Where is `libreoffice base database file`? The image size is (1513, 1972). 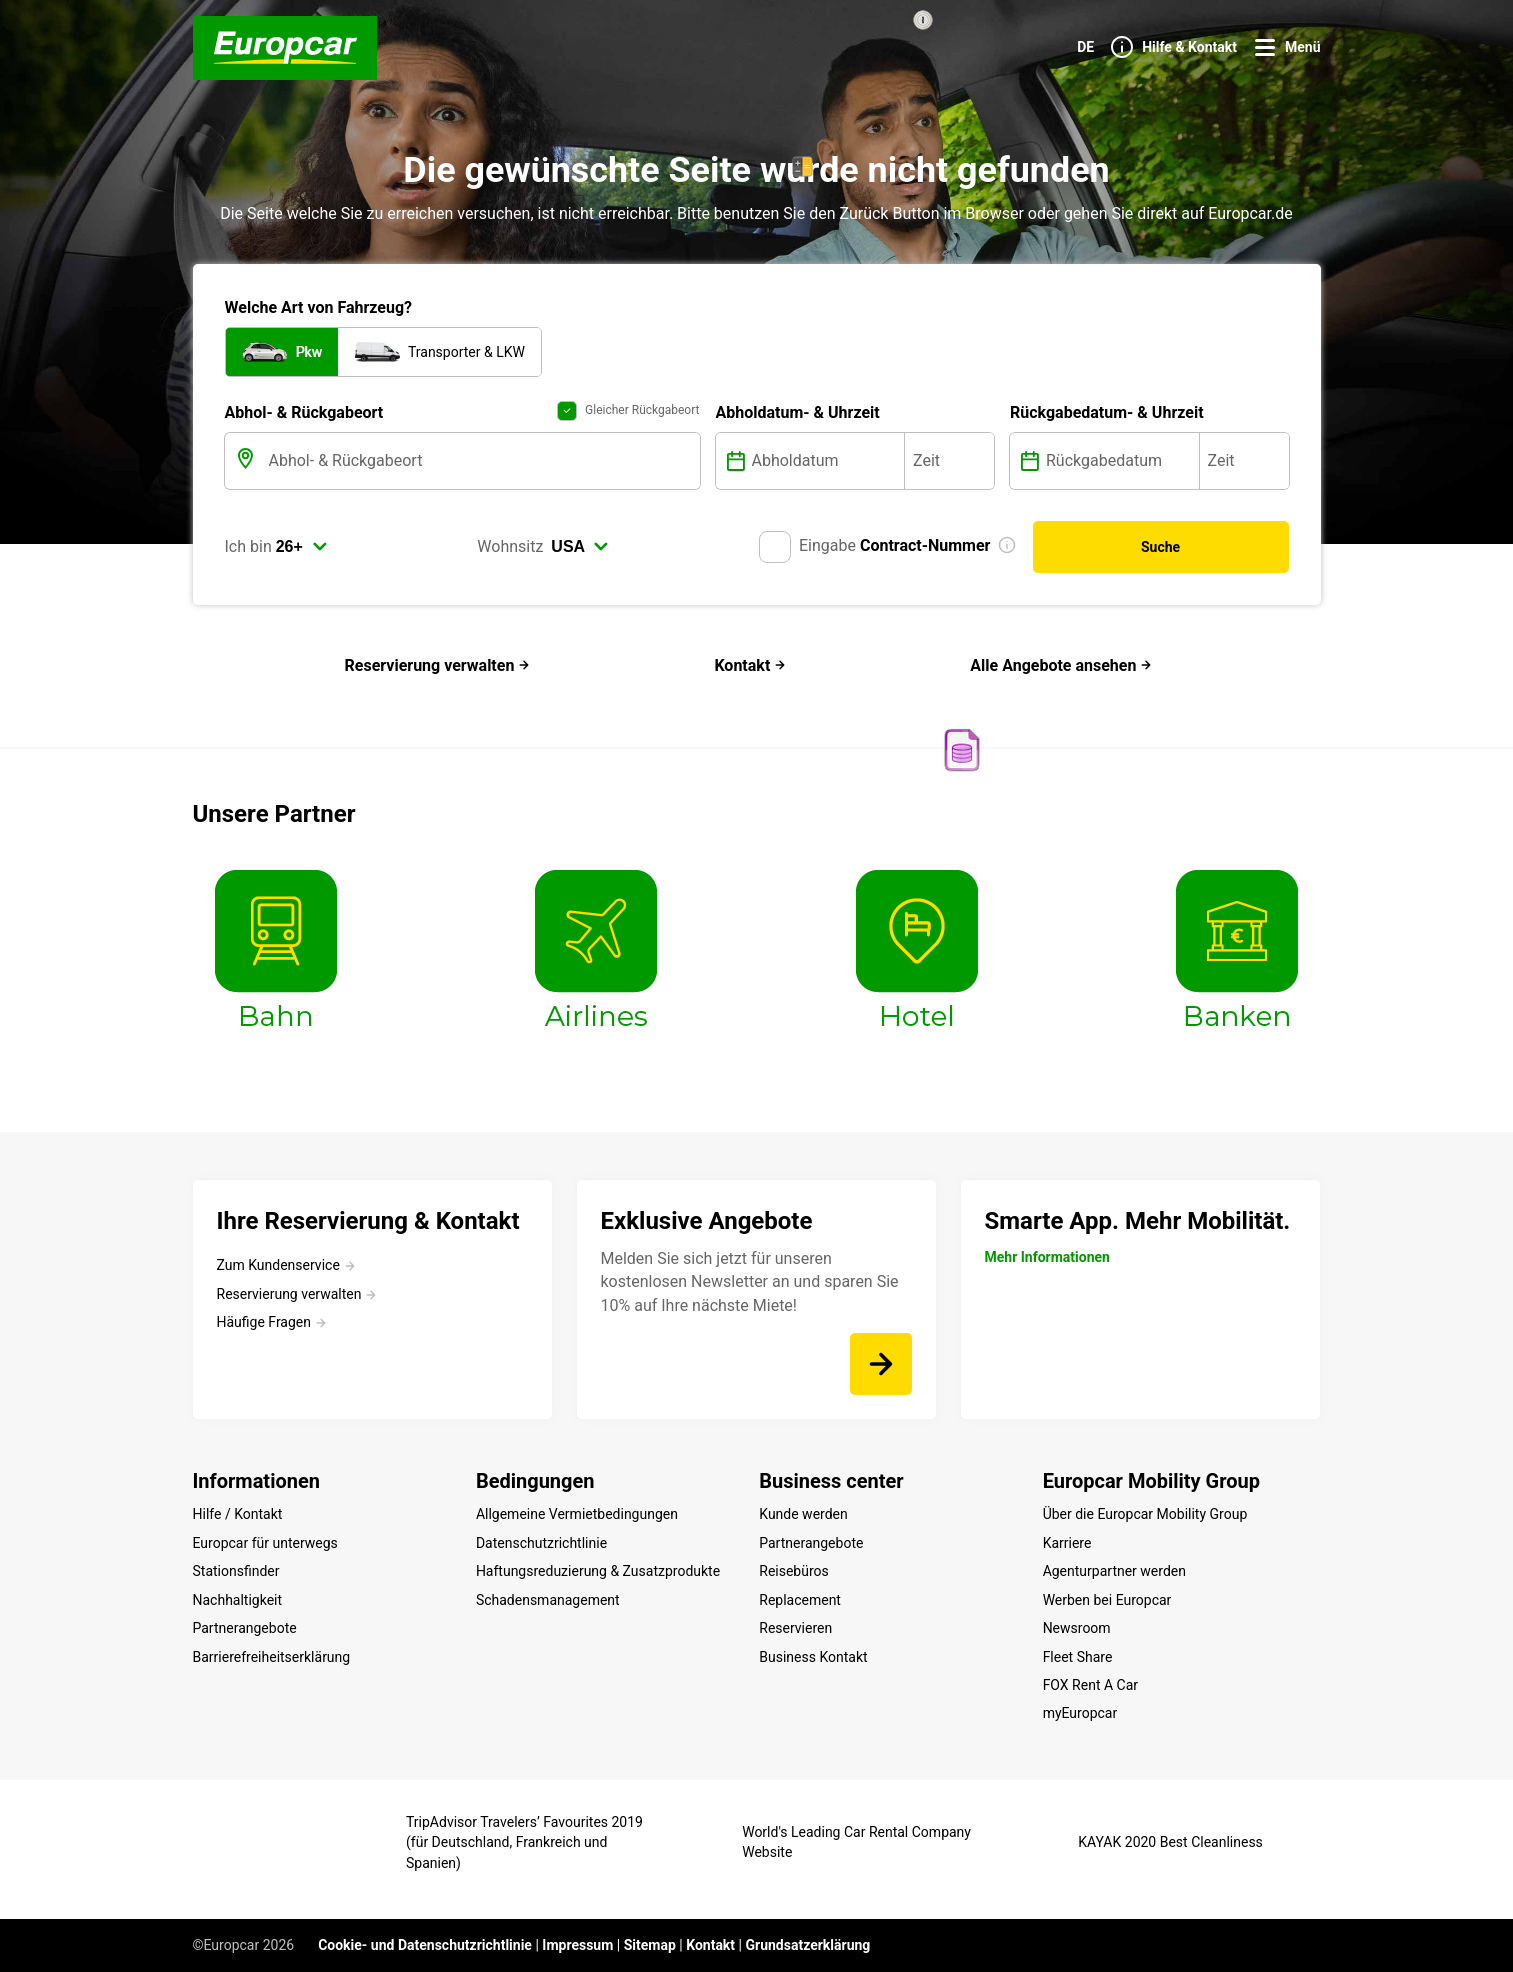
libreoffice base database file is located at coordinates (962, 750).